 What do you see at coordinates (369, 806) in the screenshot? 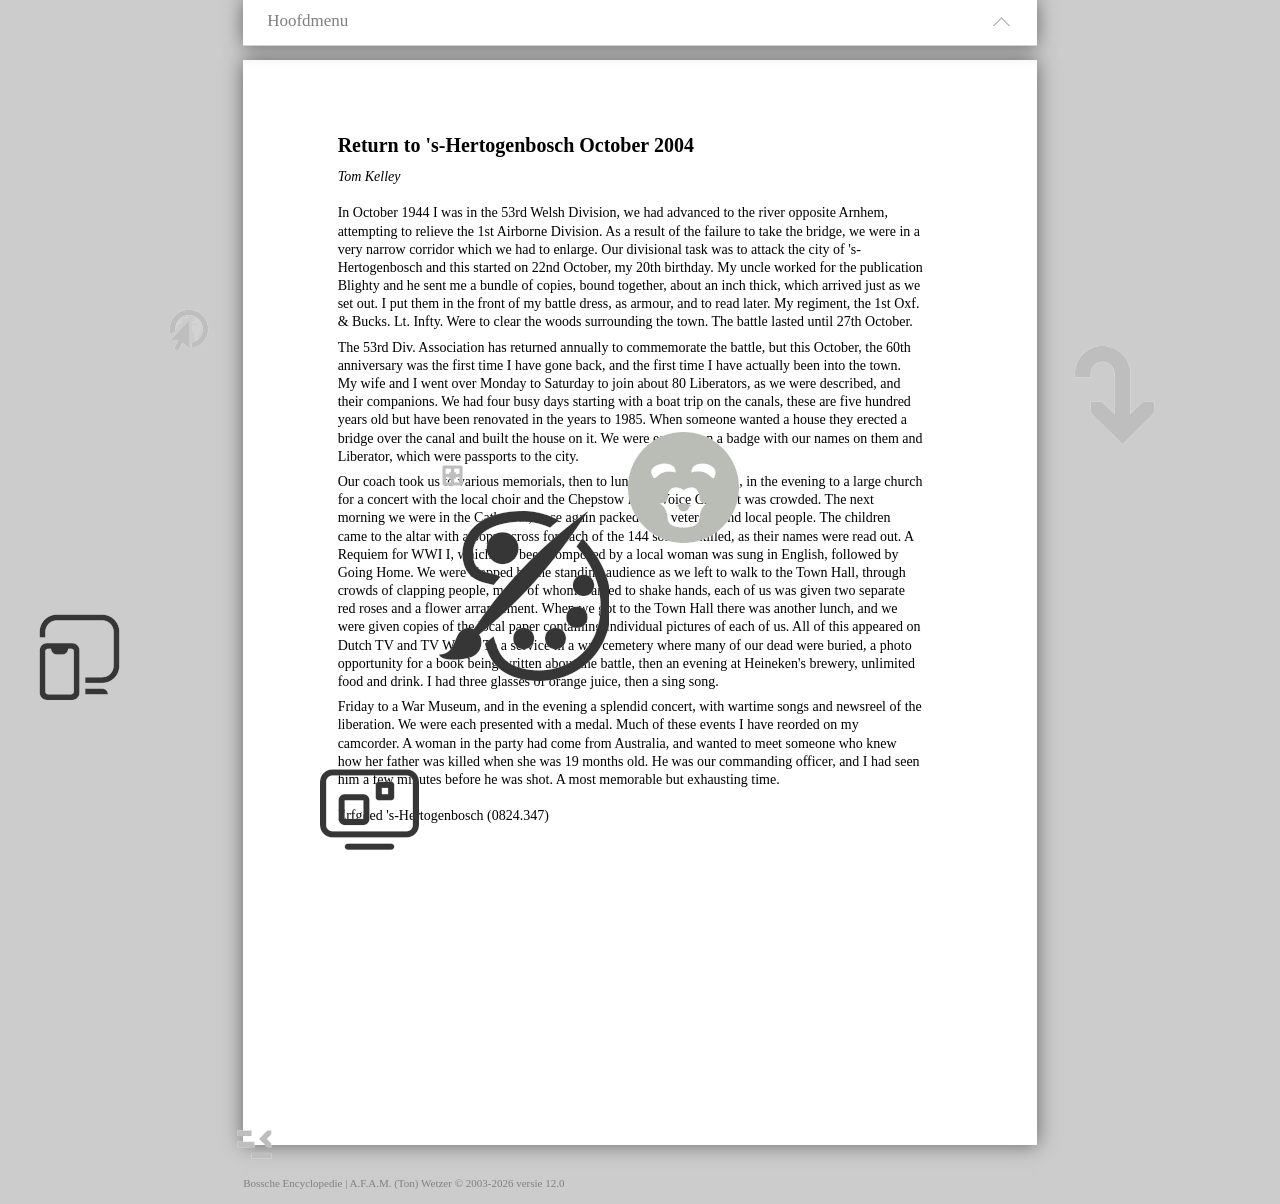
I see `access remote desktop settings` at bounding box center [369, 806].